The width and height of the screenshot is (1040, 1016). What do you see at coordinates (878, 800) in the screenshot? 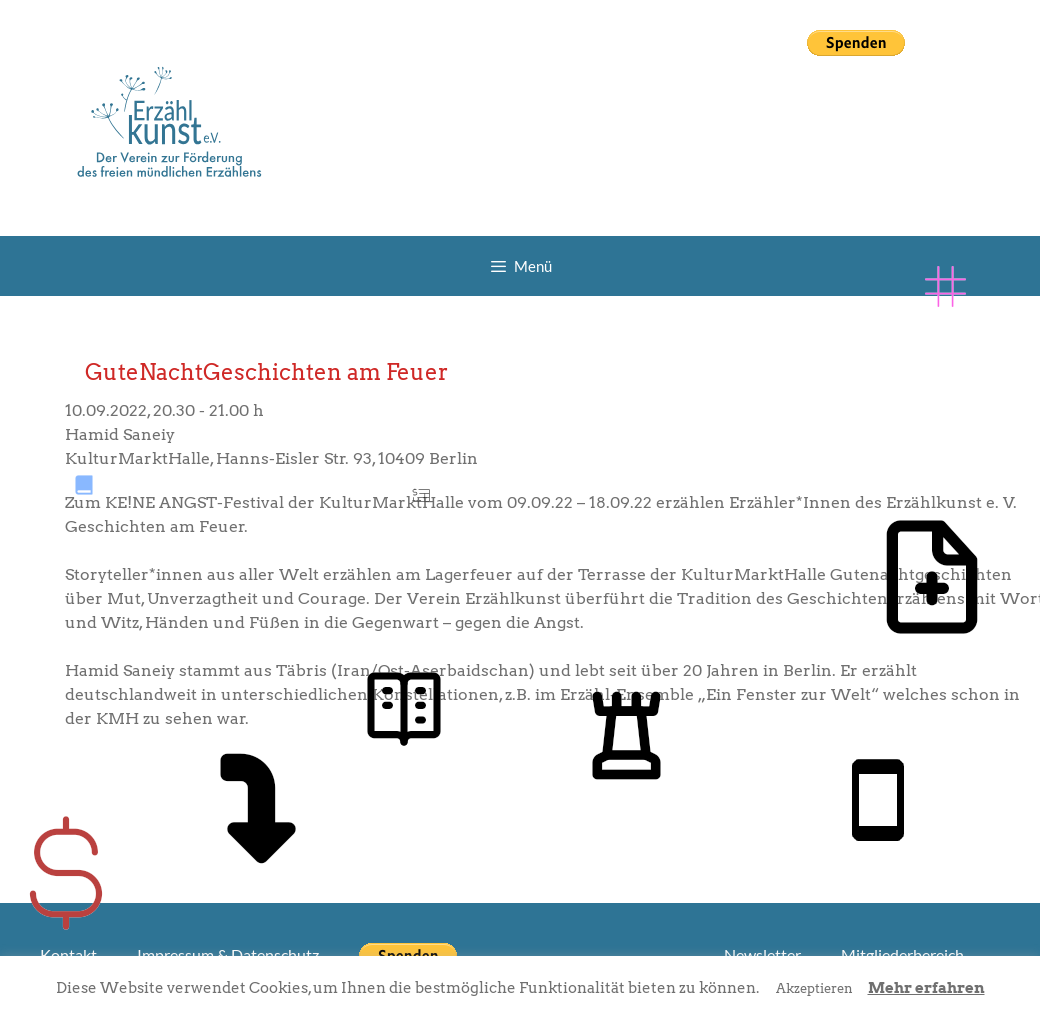
I see `view on mobile device` at bounding box center [878, 800].